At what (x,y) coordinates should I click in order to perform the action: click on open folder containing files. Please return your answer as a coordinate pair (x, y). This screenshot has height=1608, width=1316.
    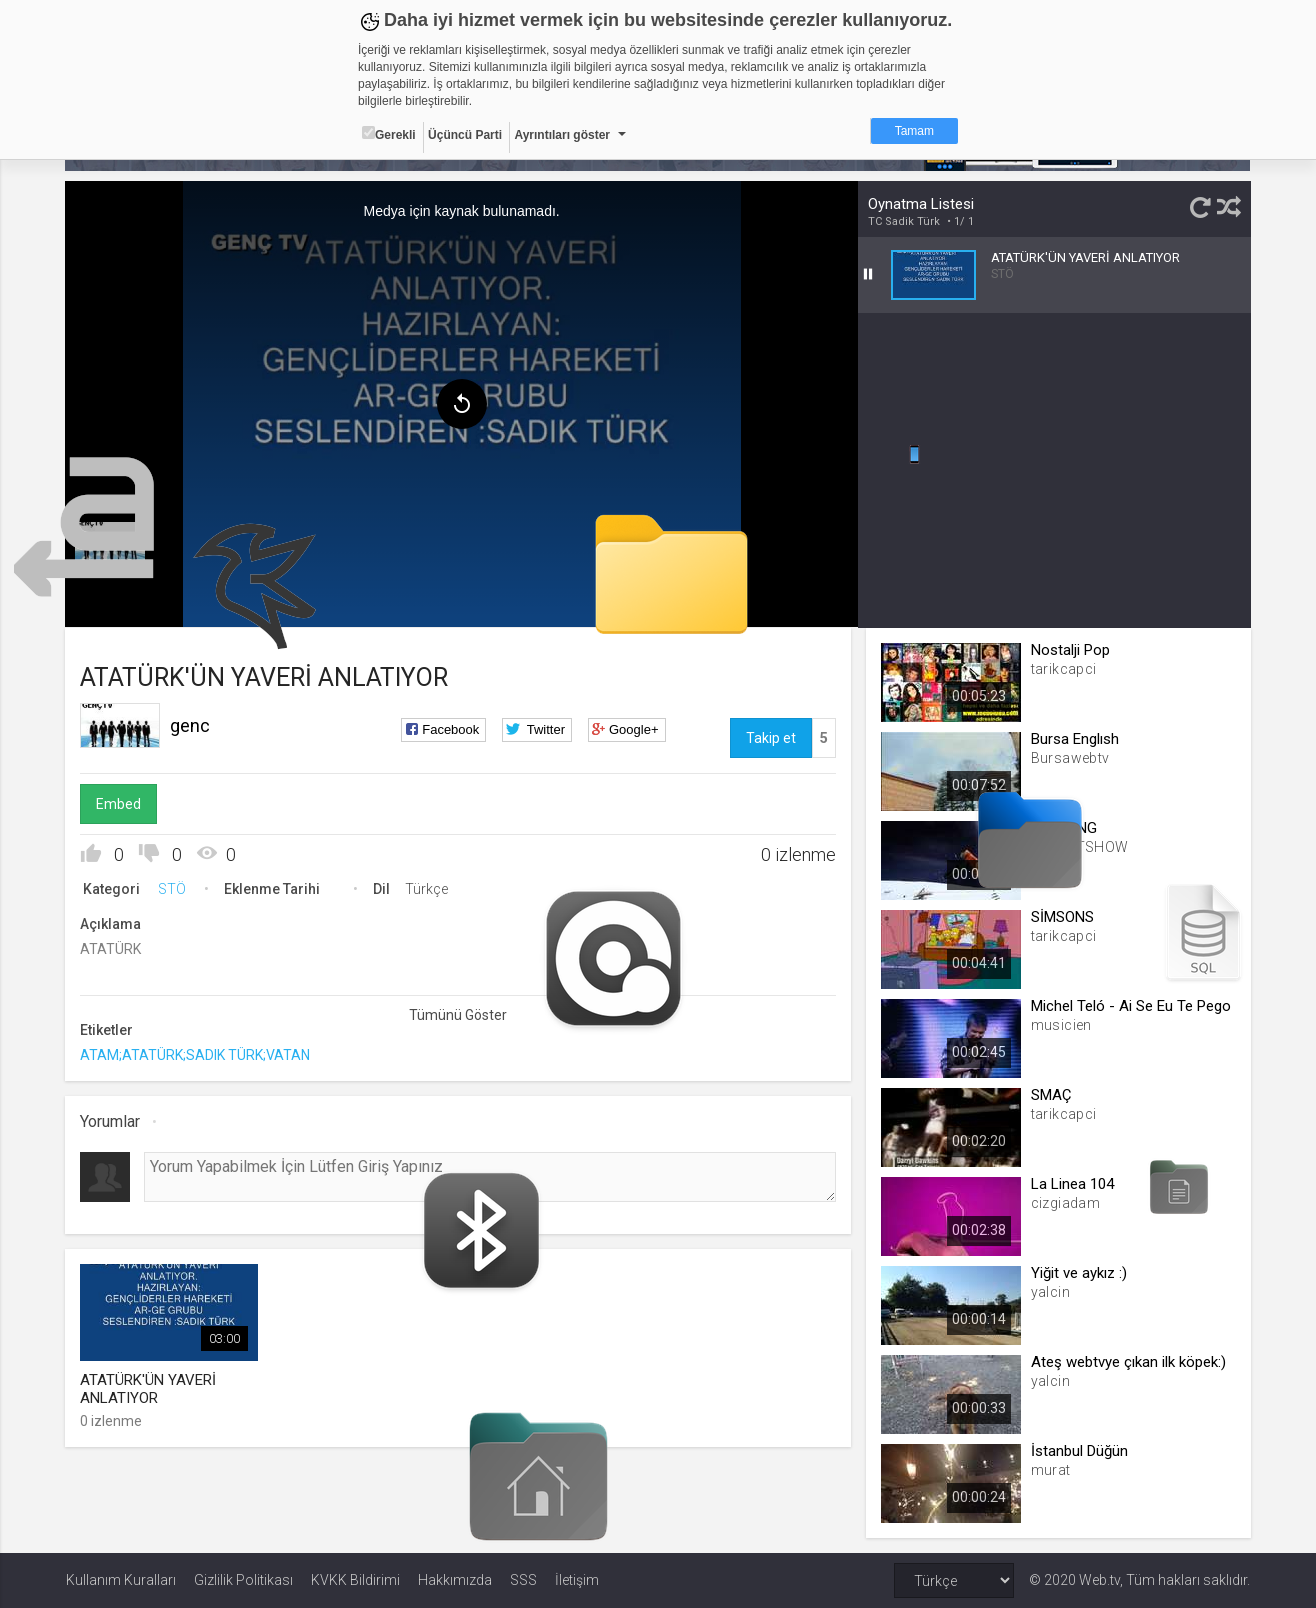
    Looking at the image, I should click on (1030, 840).